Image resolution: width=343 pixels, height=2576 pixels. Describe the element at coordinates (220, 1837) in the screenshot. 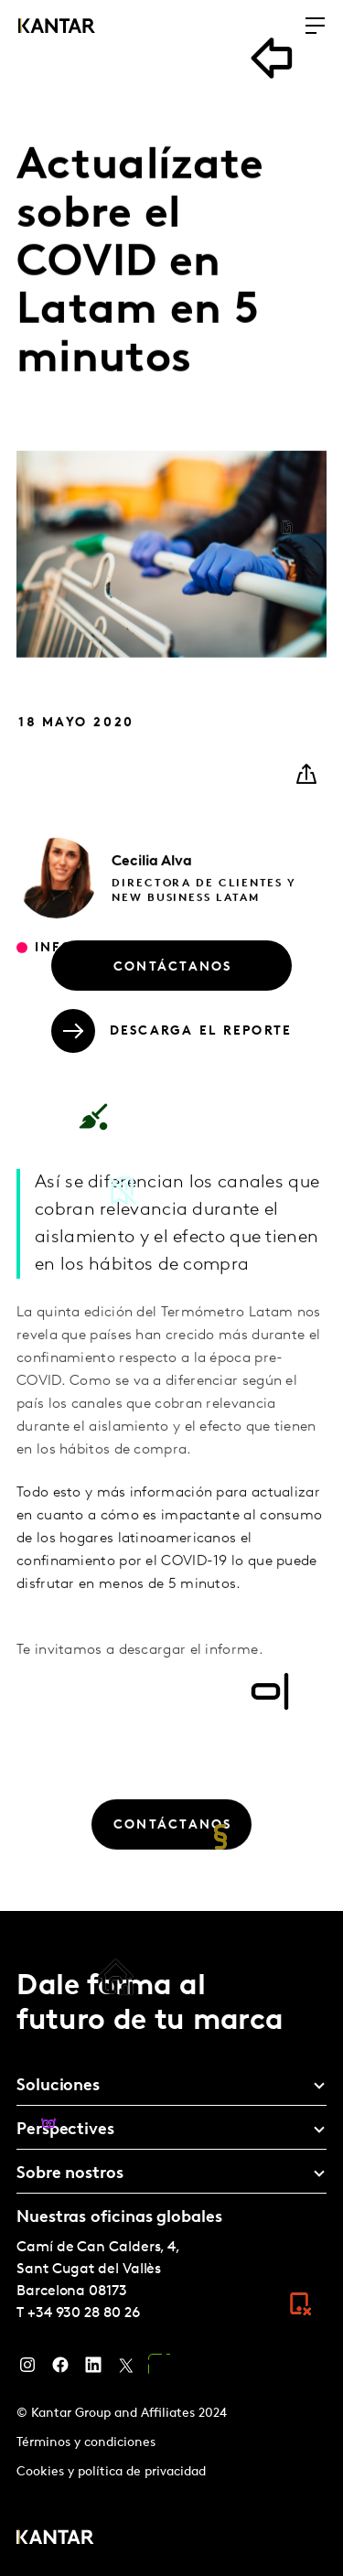

I see `indicates a section or paragraph marker` at that location.